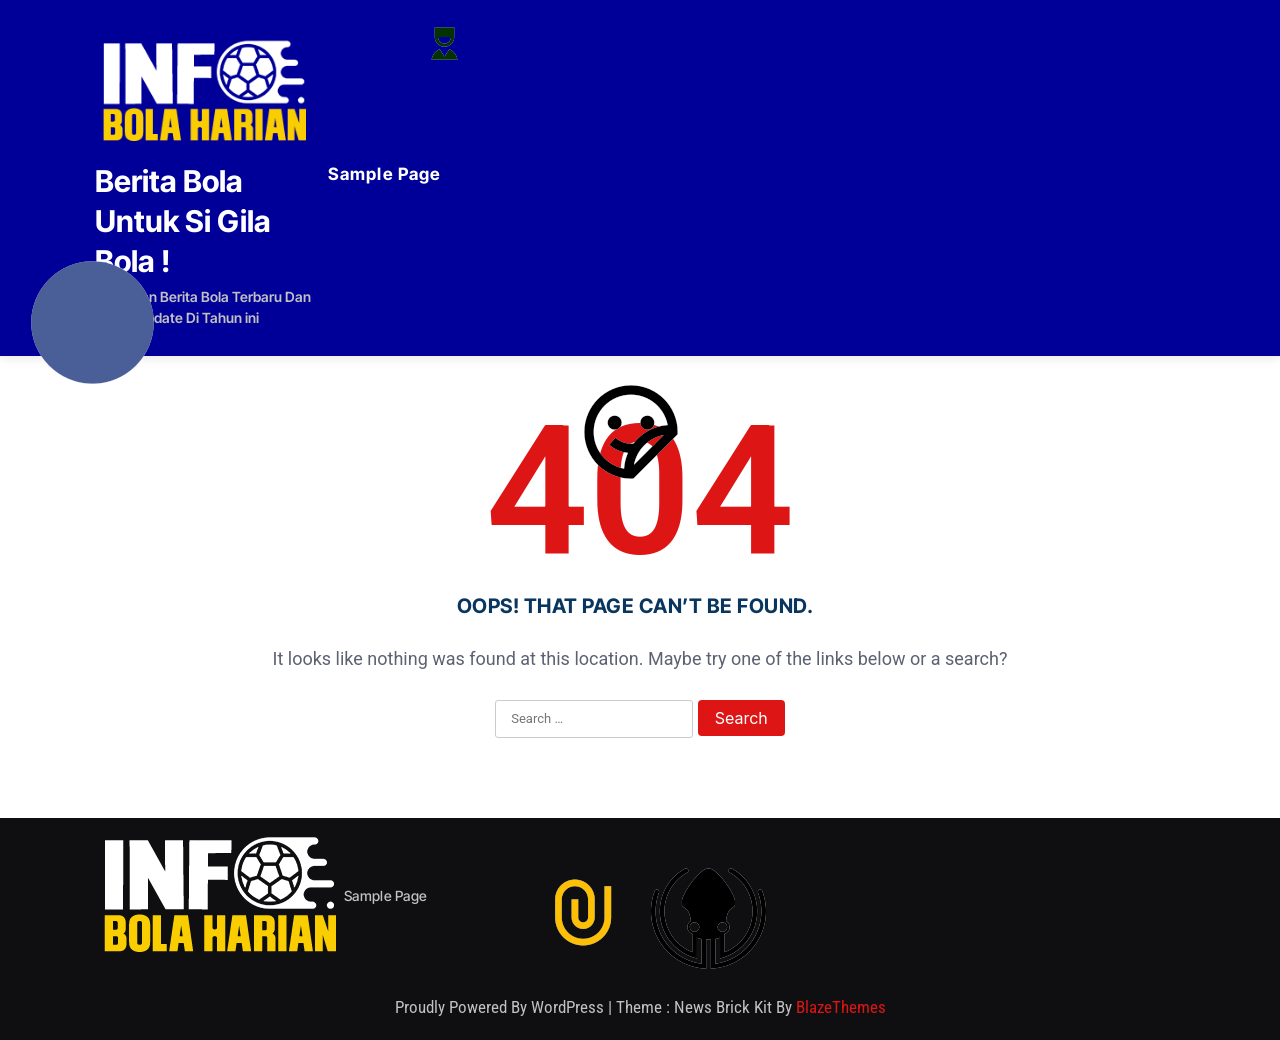 The image size is (1280, 1040). I want to click on access nursing or healthcare staff services, so click(444, 43).